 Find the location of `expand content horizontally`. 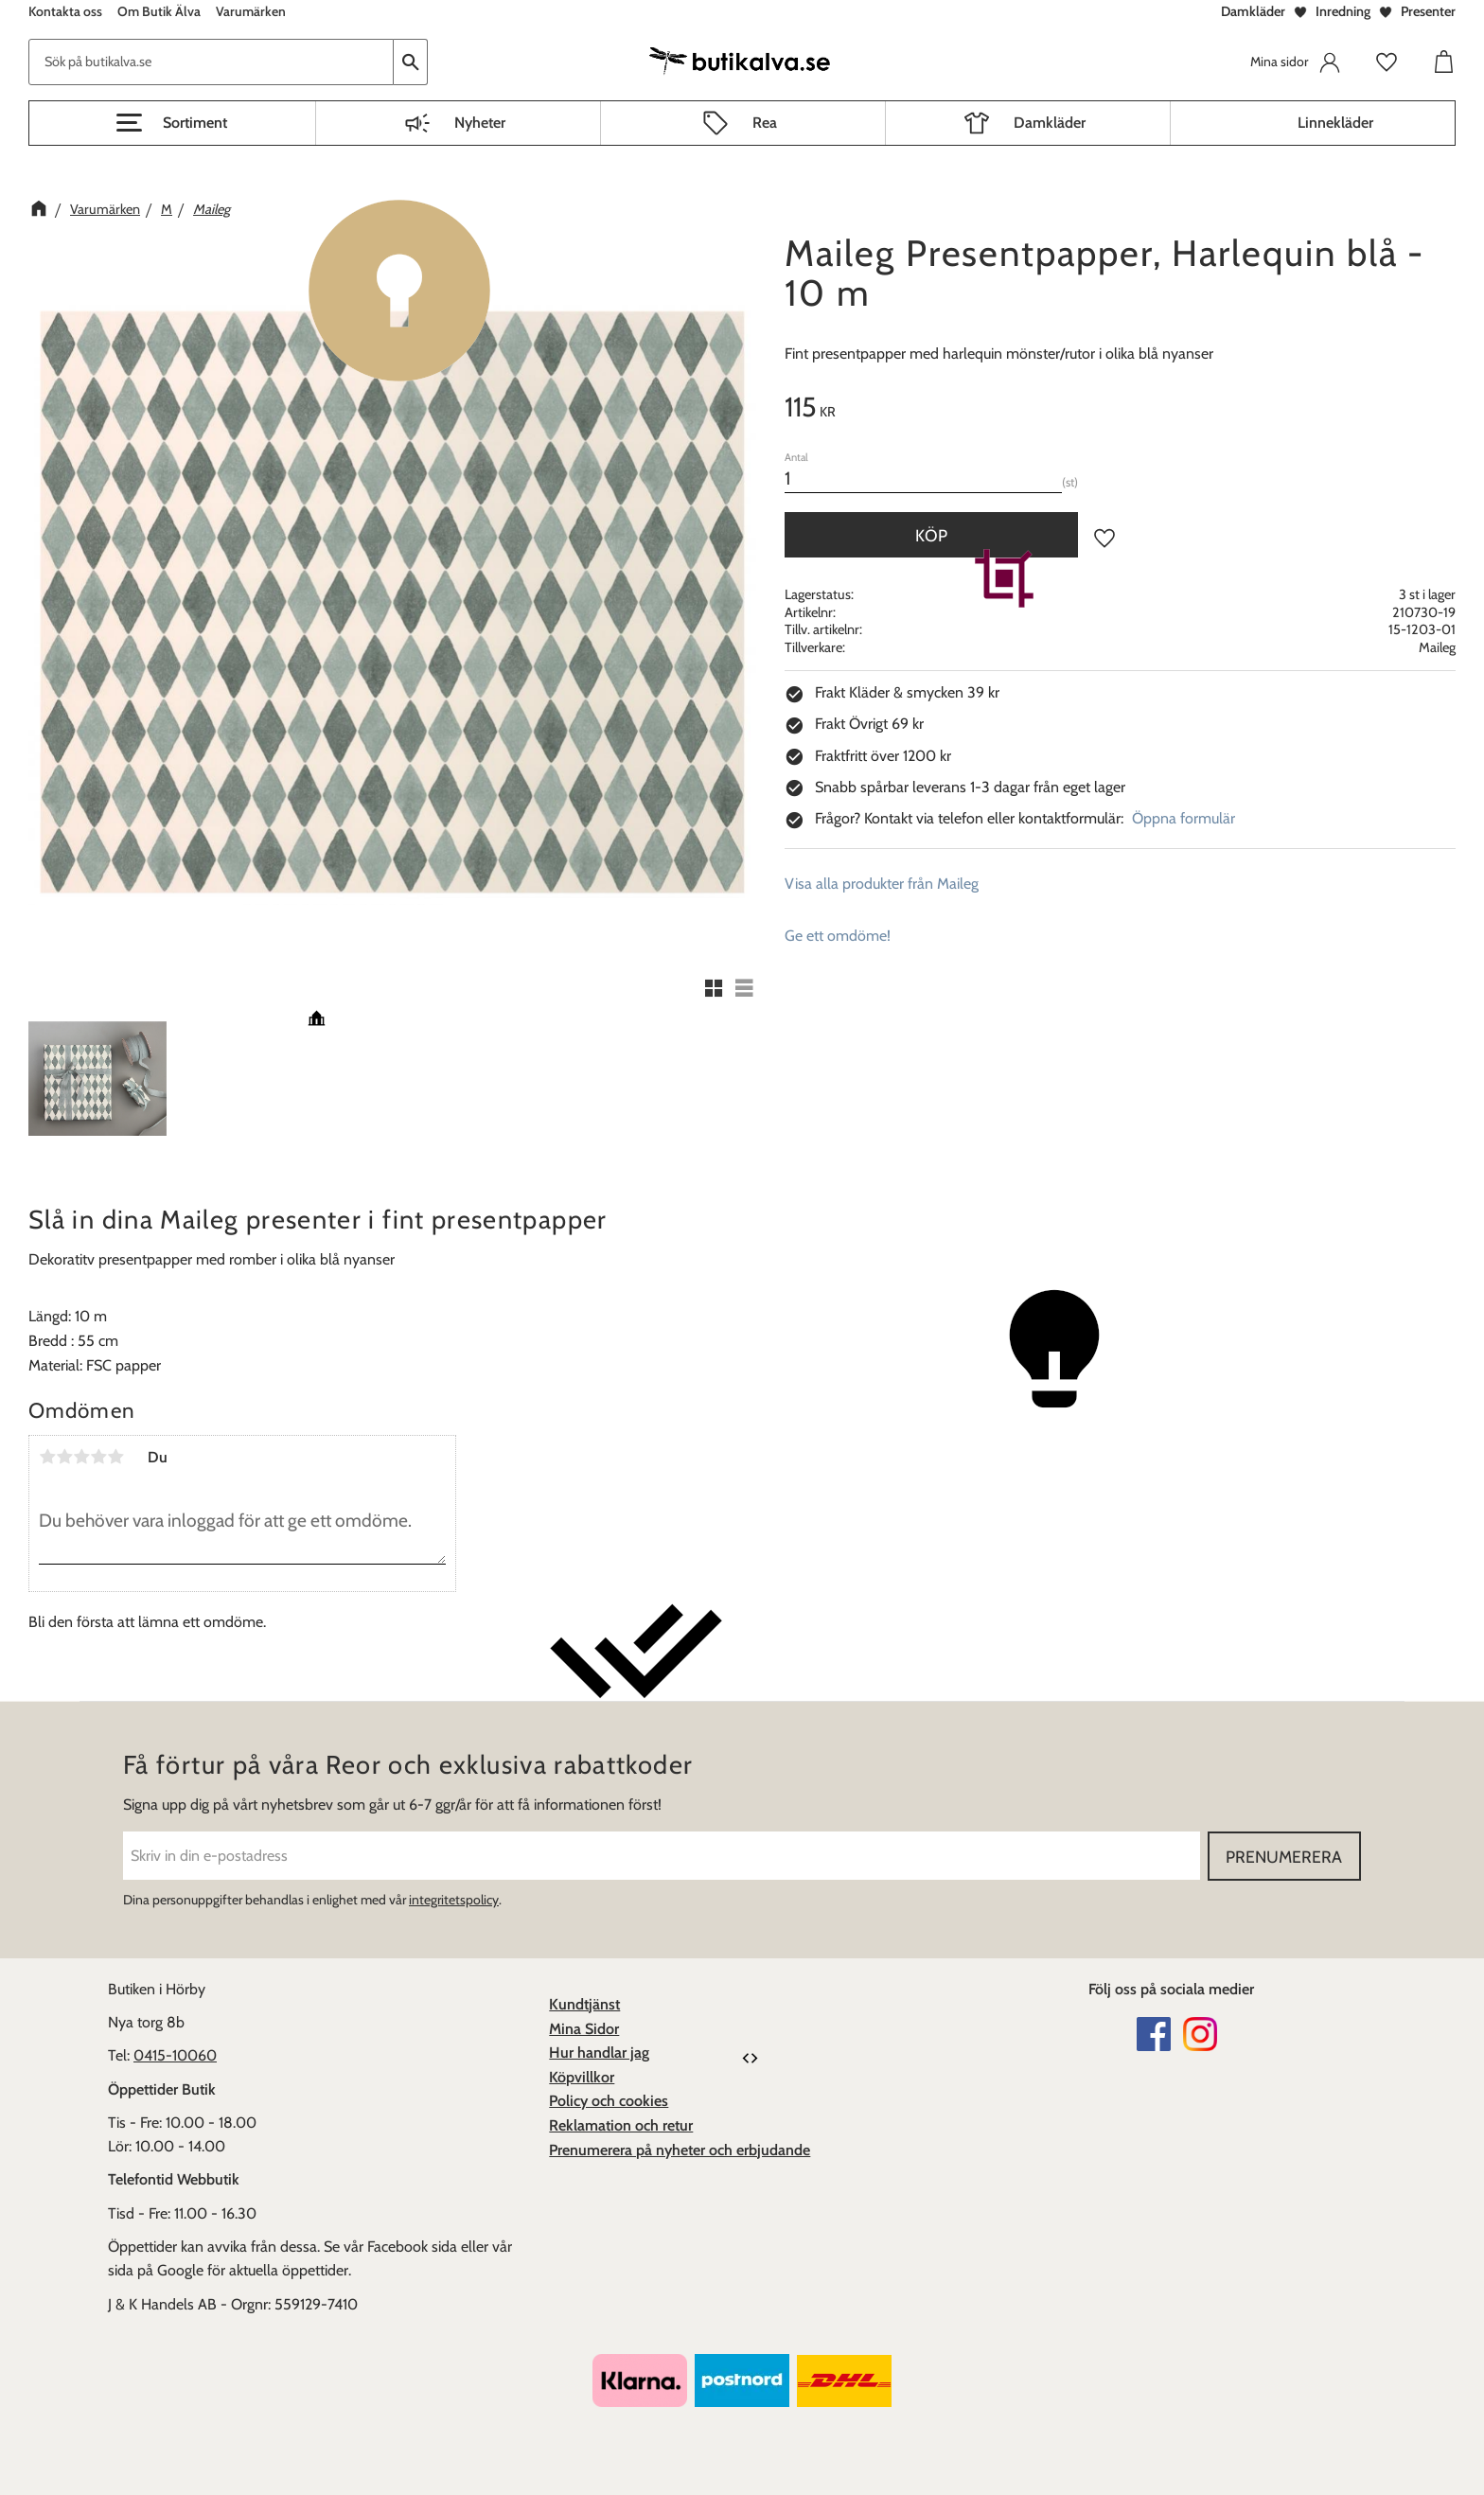

expand content horizontally is located at coordinates (750, 2058).